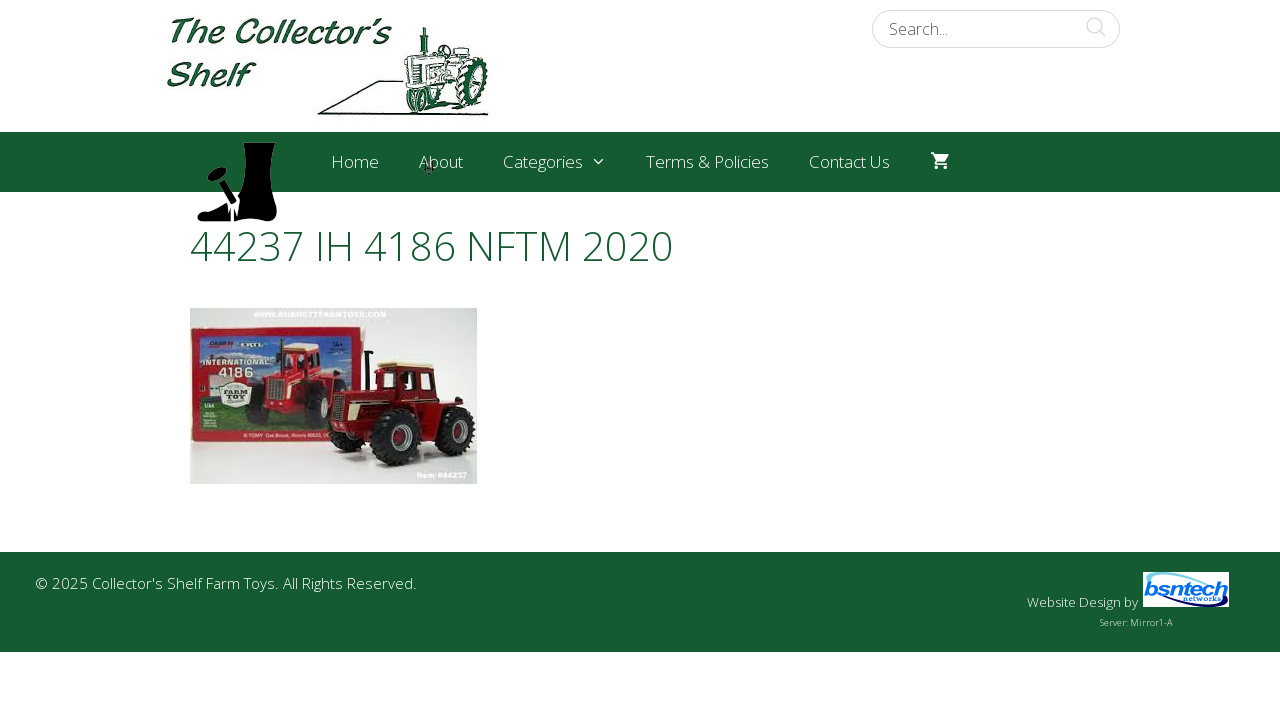 Image resolution: width=1280 pixels, height=720 pixels. Describe the element at coordinates (236, 182) in the screenshot. I see `indicates a foot injury or wound status` at that location.